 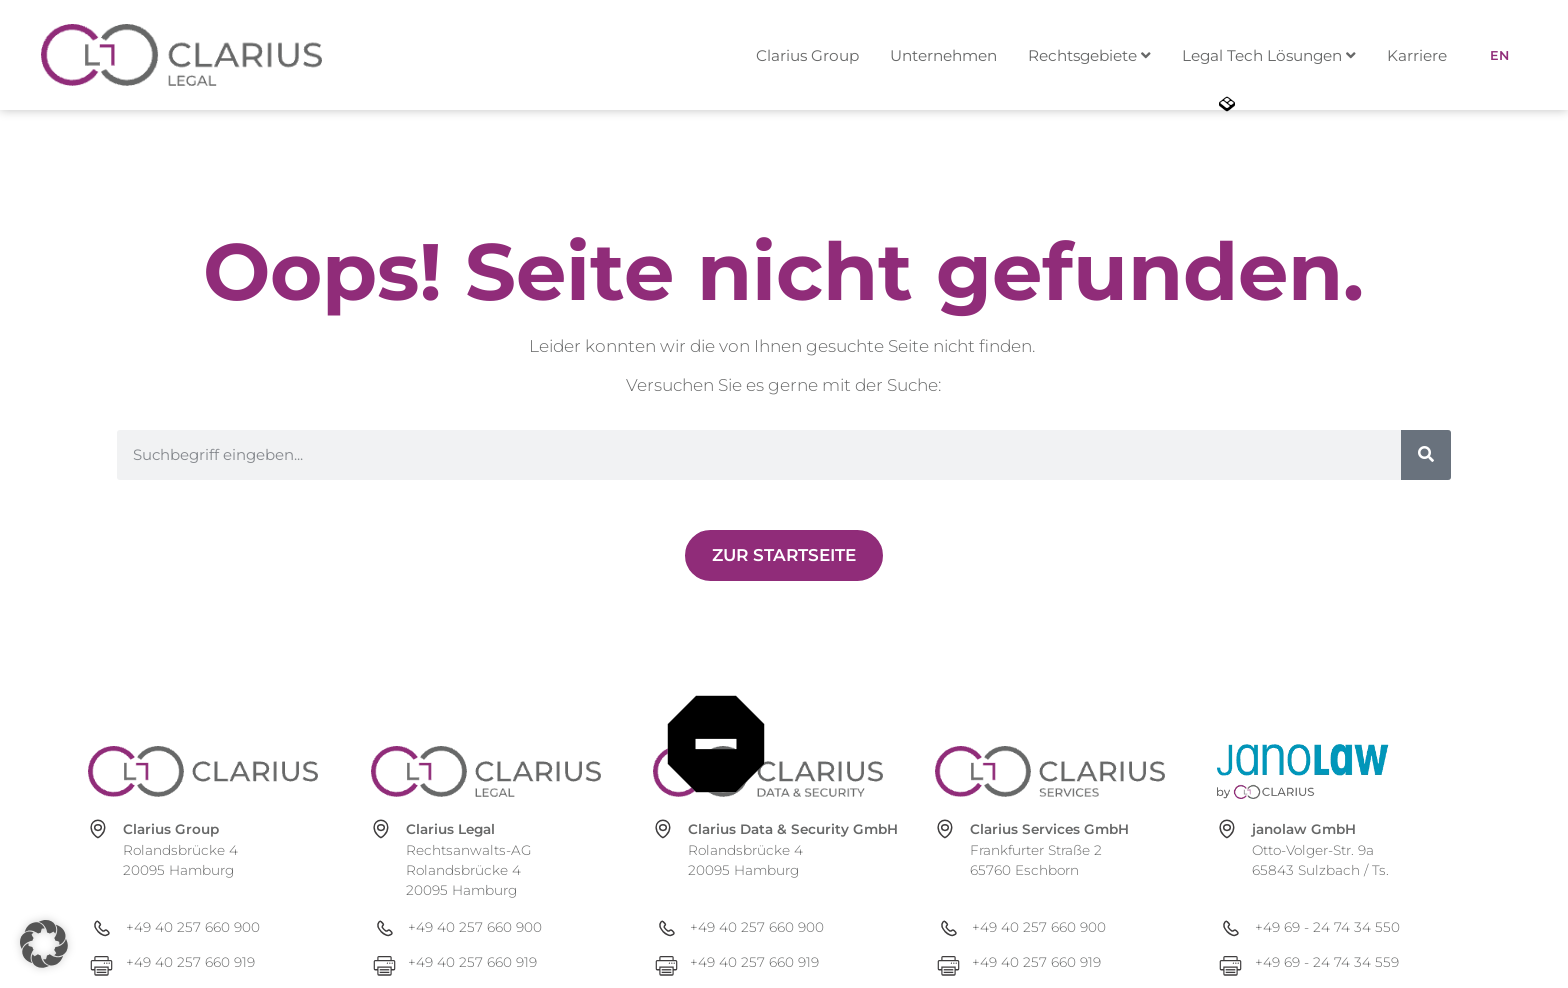 What do you see at coordinates (716, 744) in the screenshot?
I see `indicates spam or blocked content` at bounding box center [716, 744].